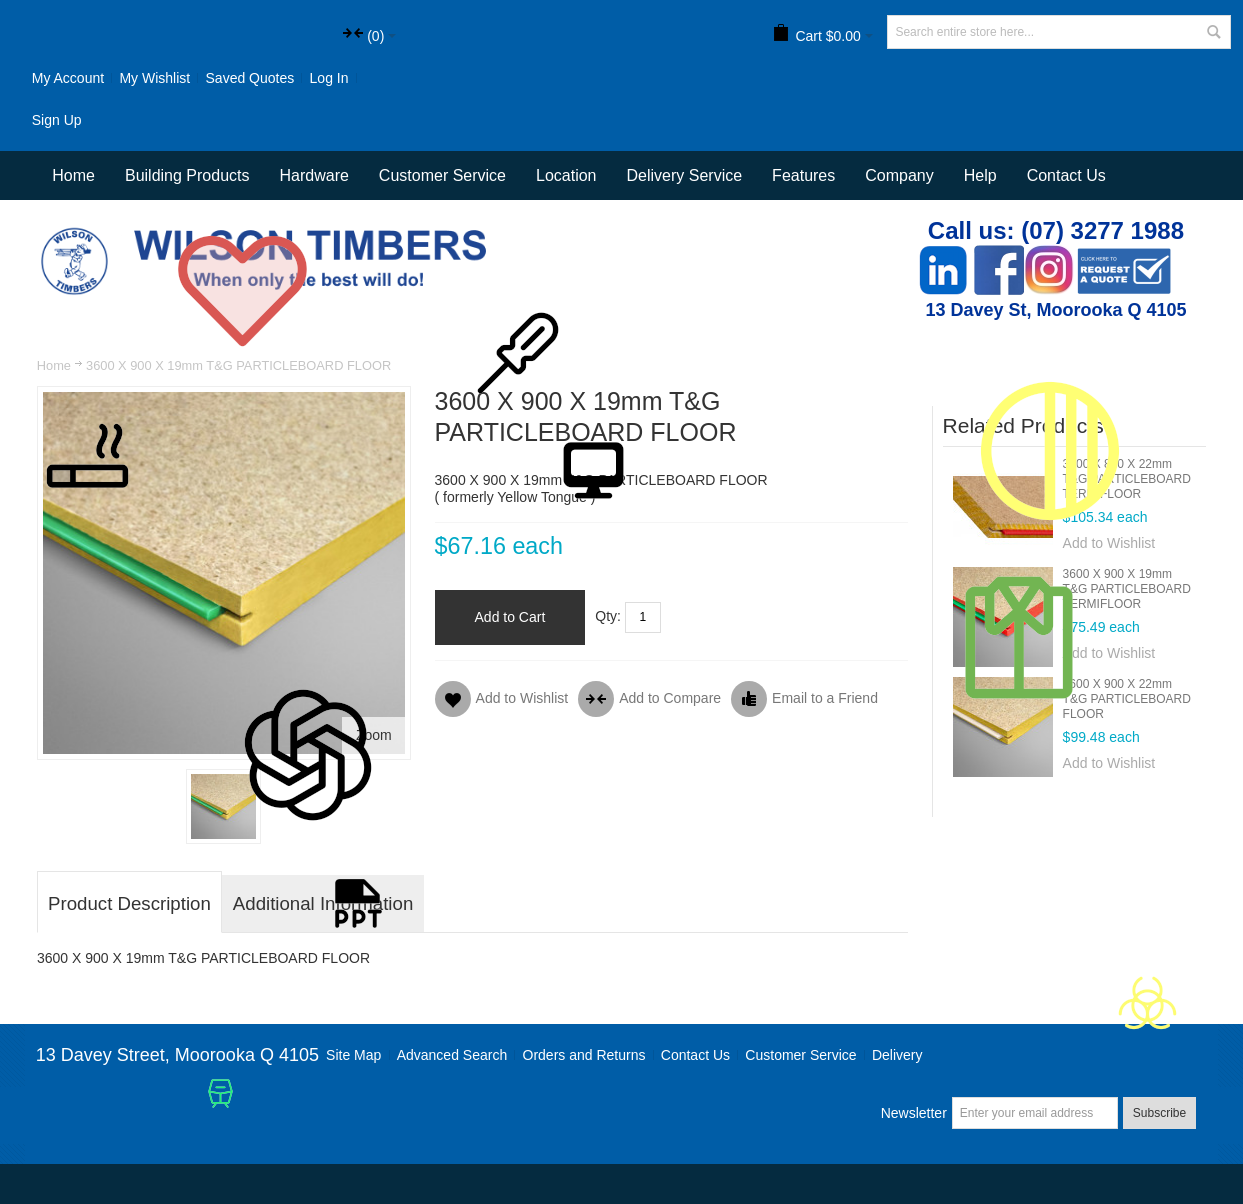 The height and width of the screenshot is (1204, 1243). What do you see at coordinates (220, 1092) in the screenshot?
I see `view regional train schedules` at bounding box center [220, 1092].